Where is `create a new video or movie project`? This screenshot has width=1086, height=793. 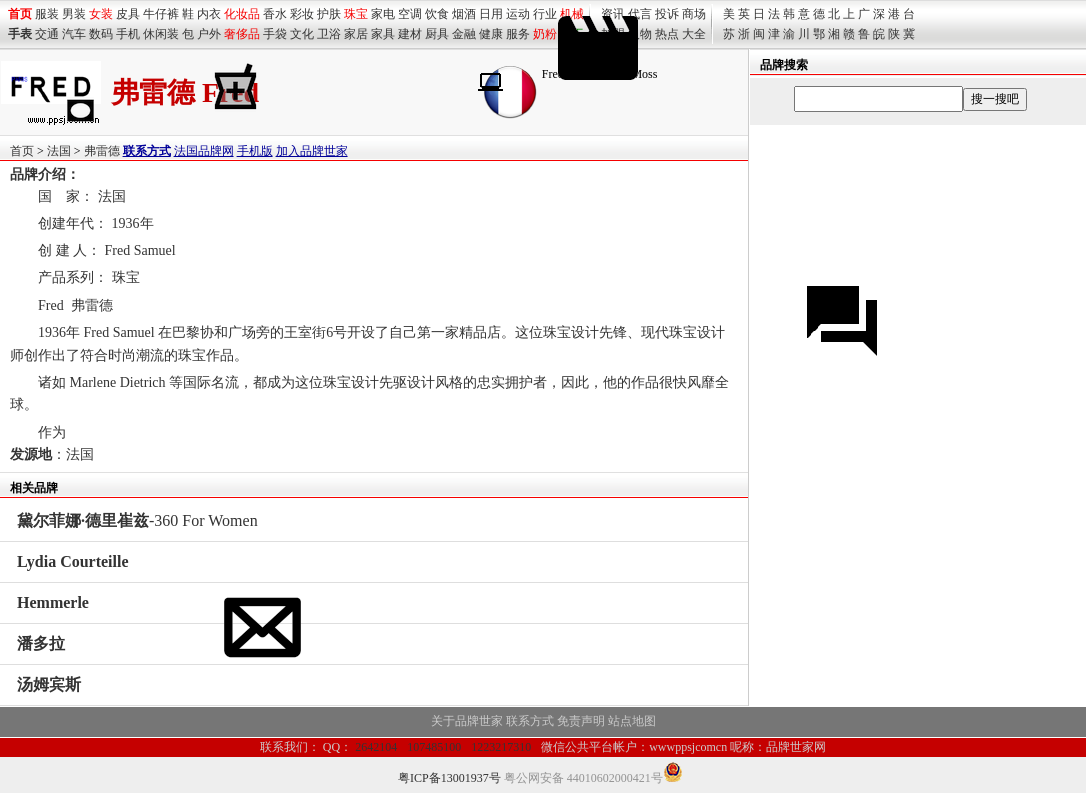
create a new video or movie project is located at coordinates (598, 48).